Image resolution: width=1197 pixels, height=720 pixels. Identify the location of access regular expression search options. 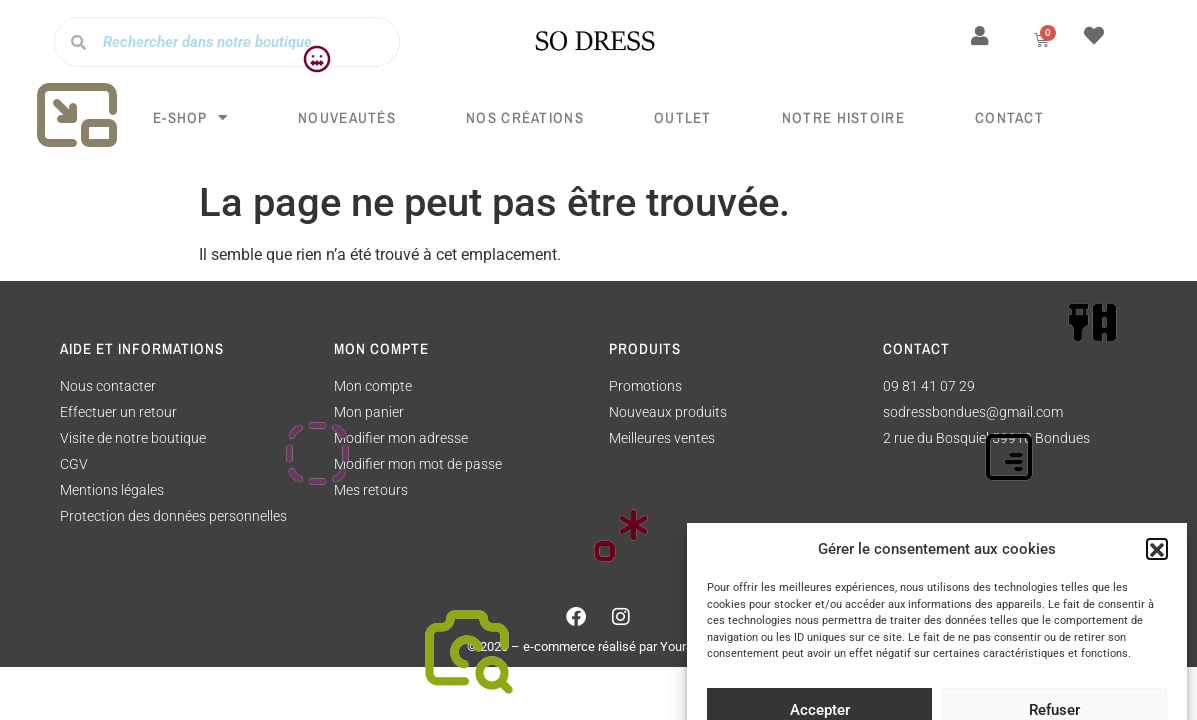
(620, 535).